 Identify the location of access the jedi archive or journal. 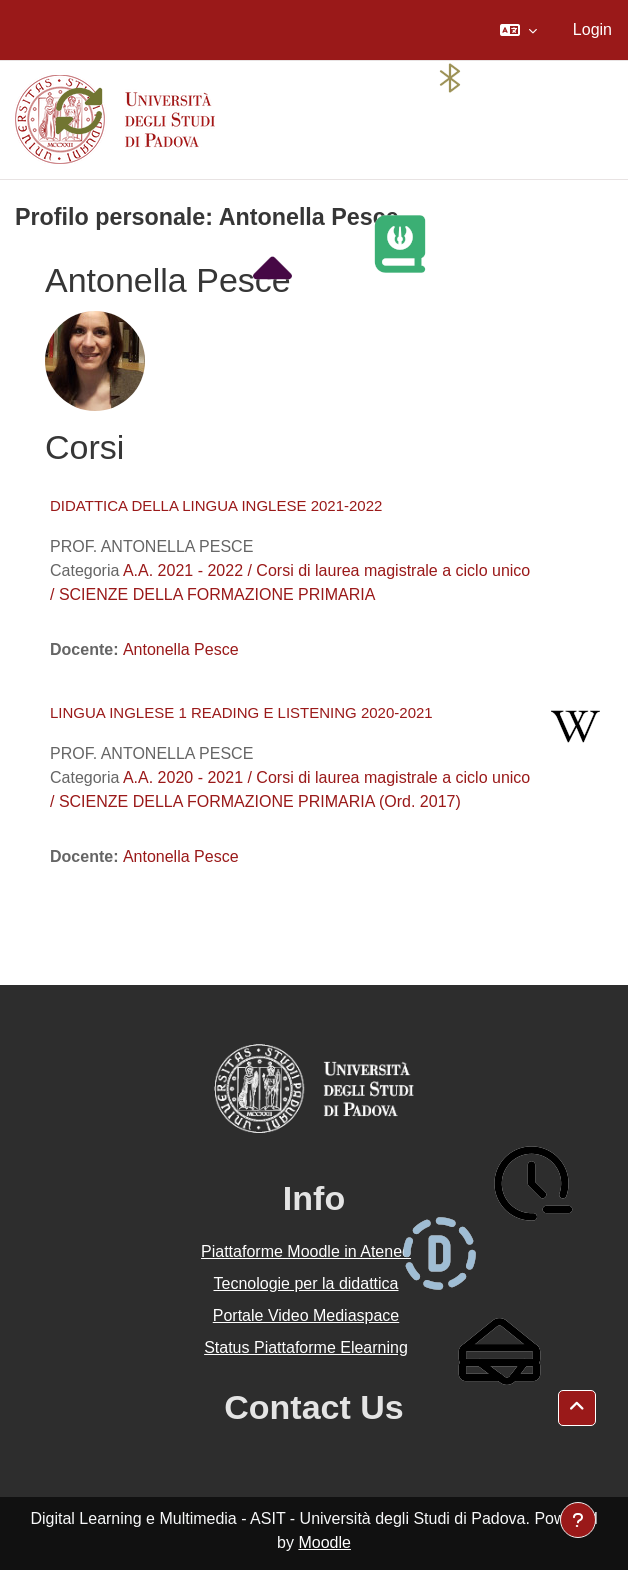
(400, 244).